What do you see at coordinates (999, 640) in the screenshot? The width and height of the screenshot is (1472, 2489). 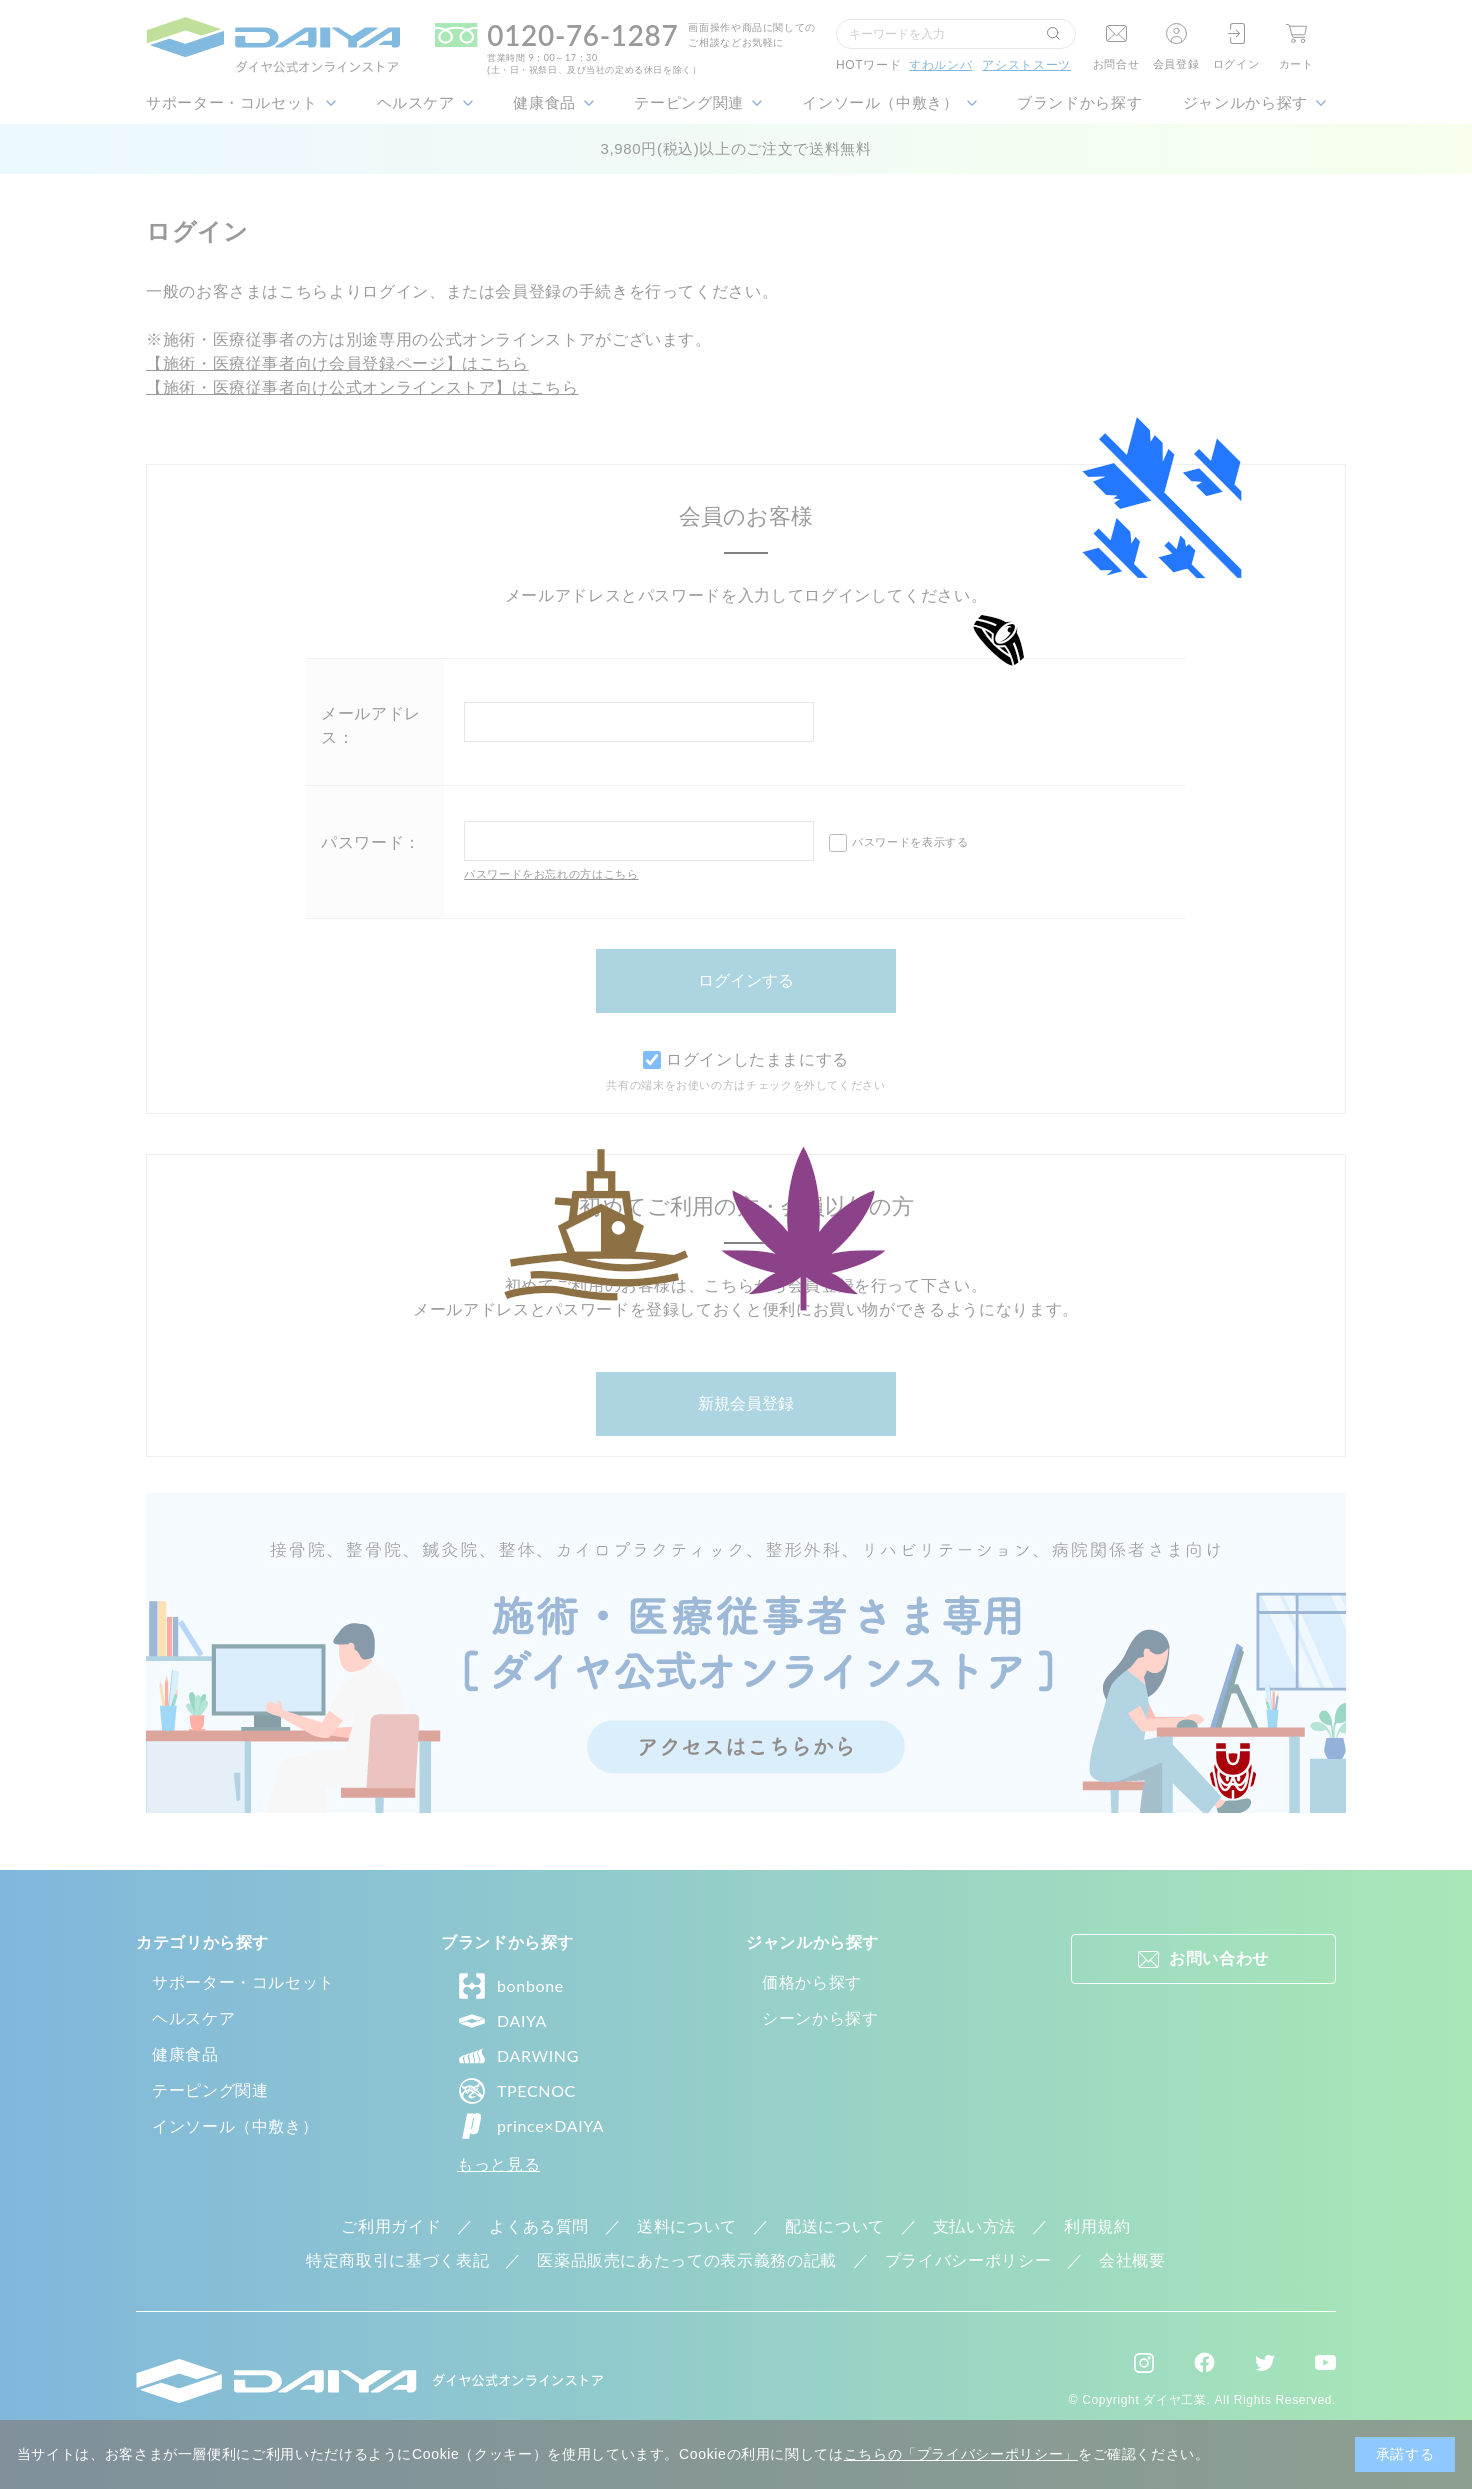 I see `equip a power ring item` at bounding box center [999, 640].